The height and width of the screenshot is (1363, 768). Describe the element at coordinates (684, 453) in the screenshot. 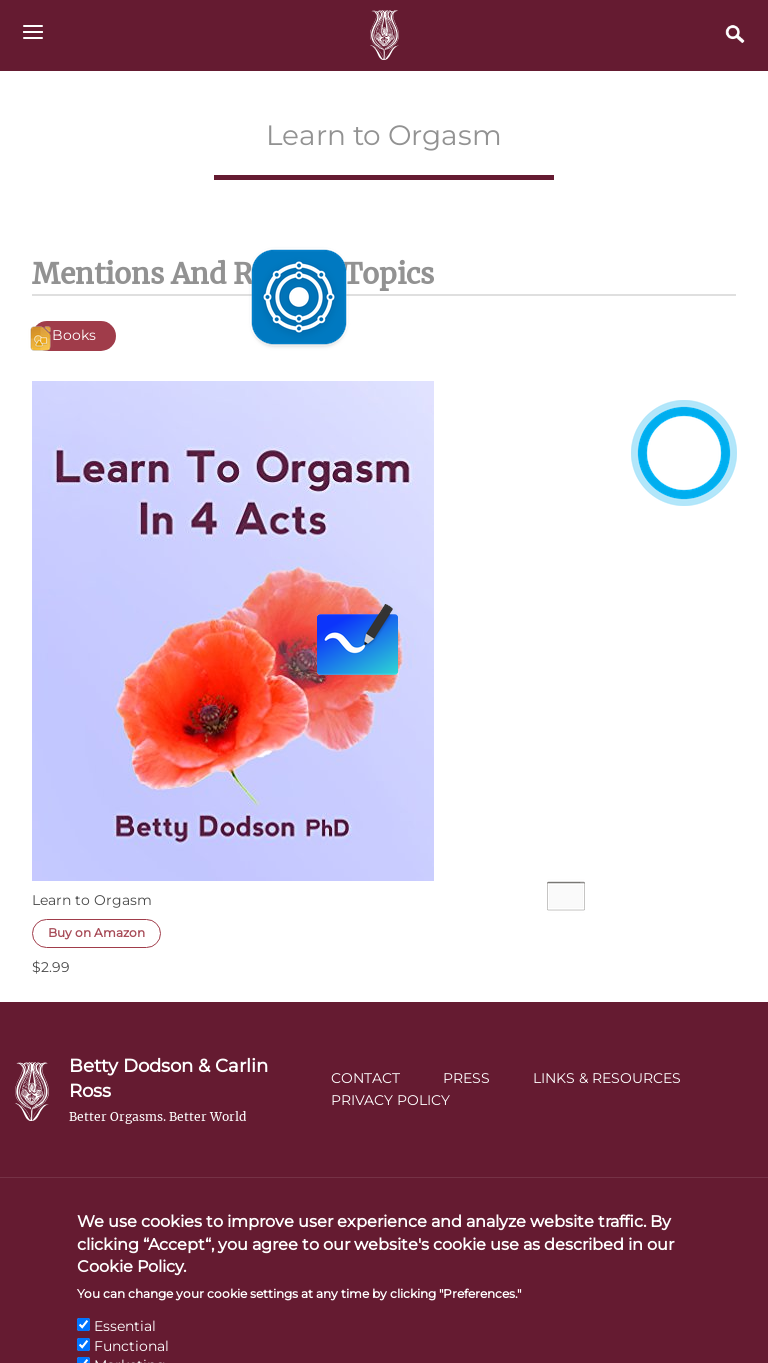

I see `open Microsoft Cortana voice assistant` at that location.